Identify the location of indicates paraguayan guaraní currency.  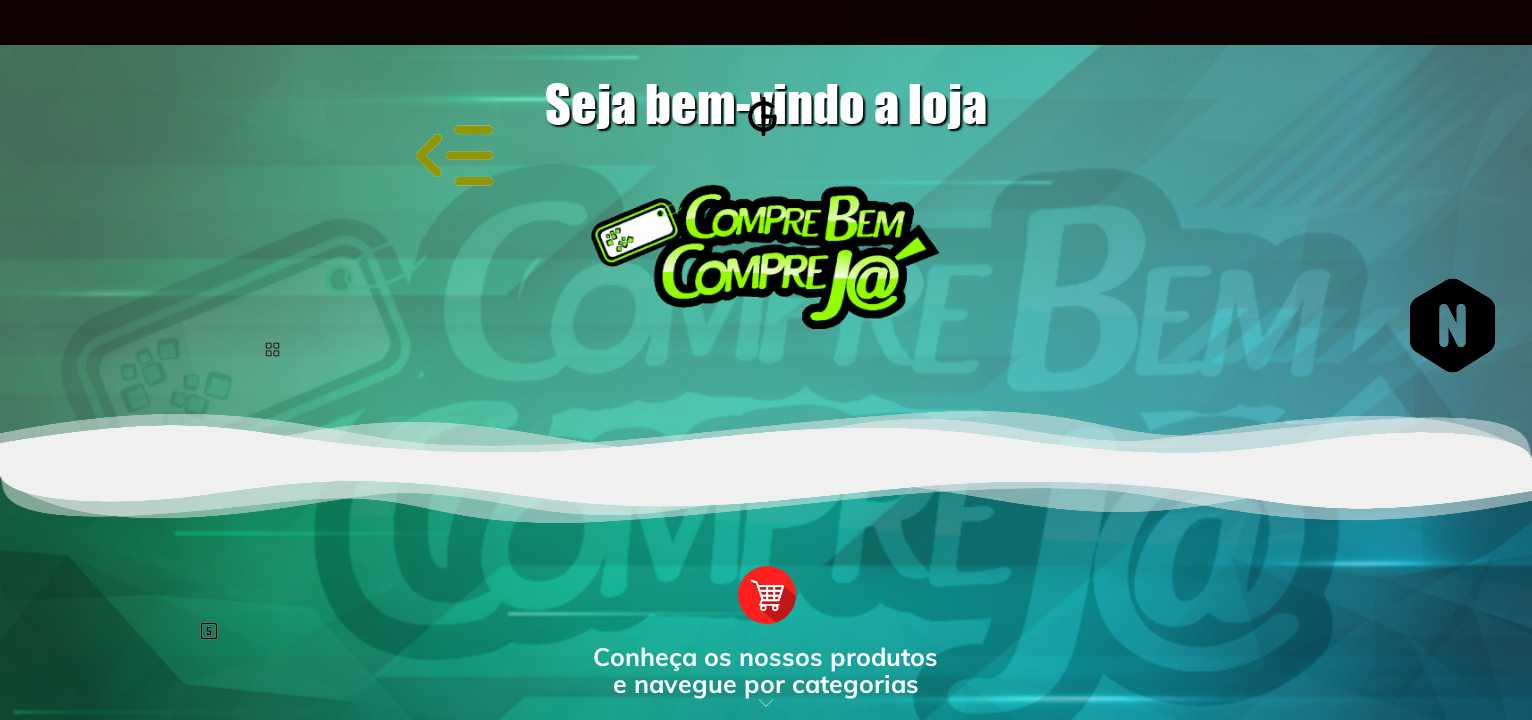
(763, 116).